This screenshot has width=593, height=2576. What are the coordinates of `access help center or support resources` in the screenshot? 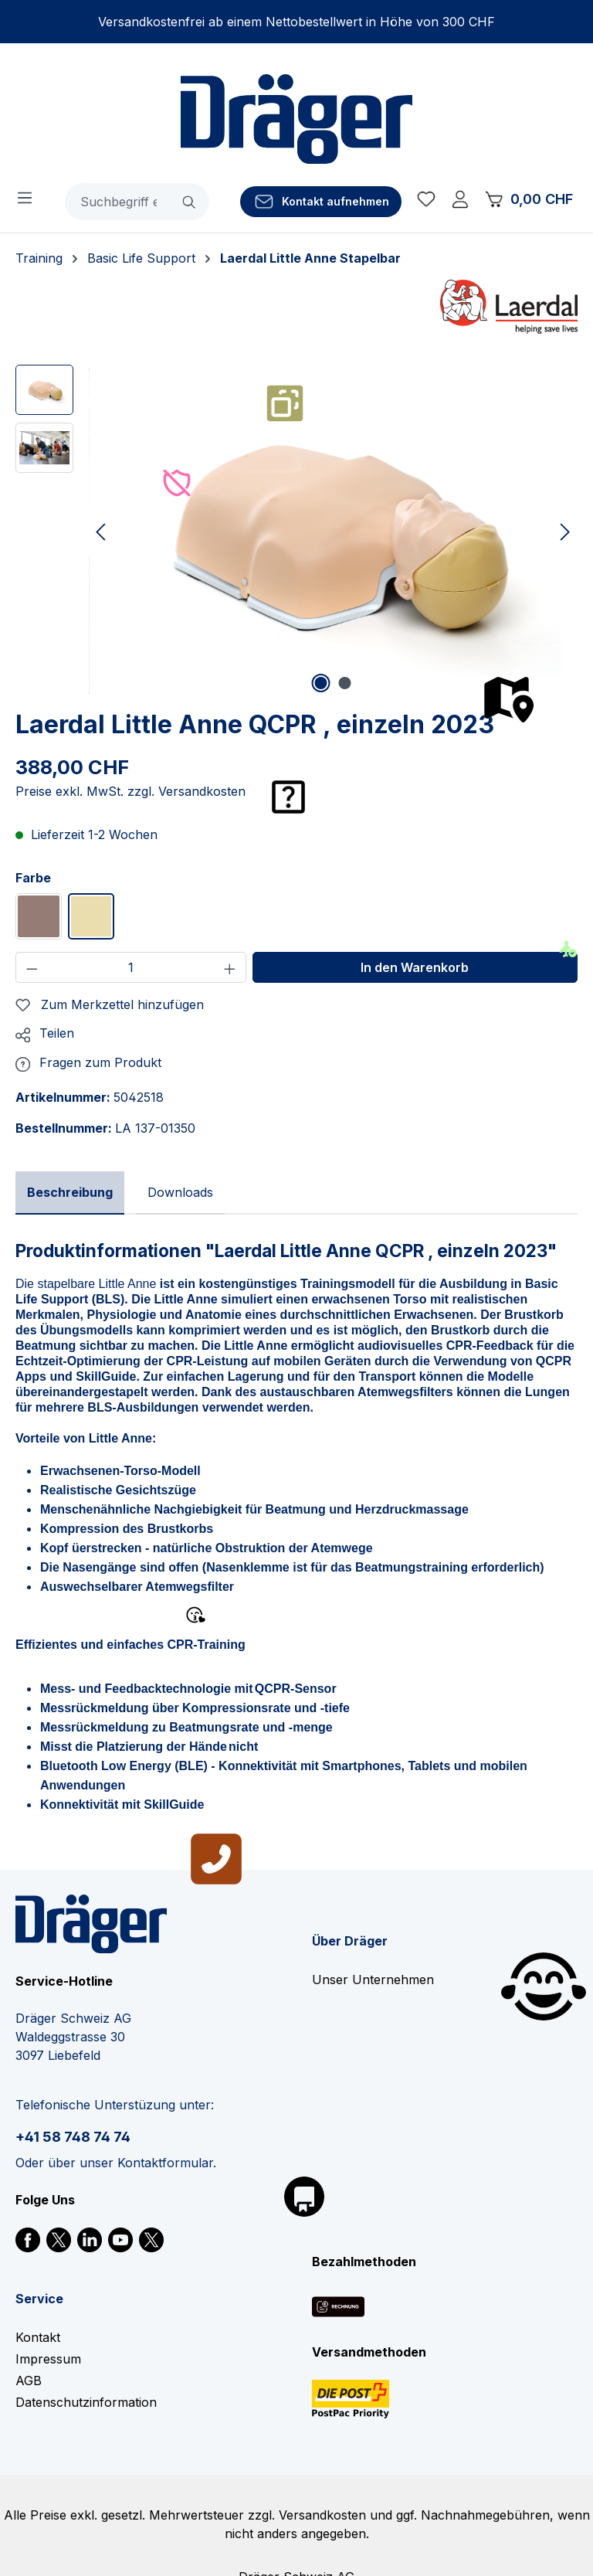 It's located at (288, 797).